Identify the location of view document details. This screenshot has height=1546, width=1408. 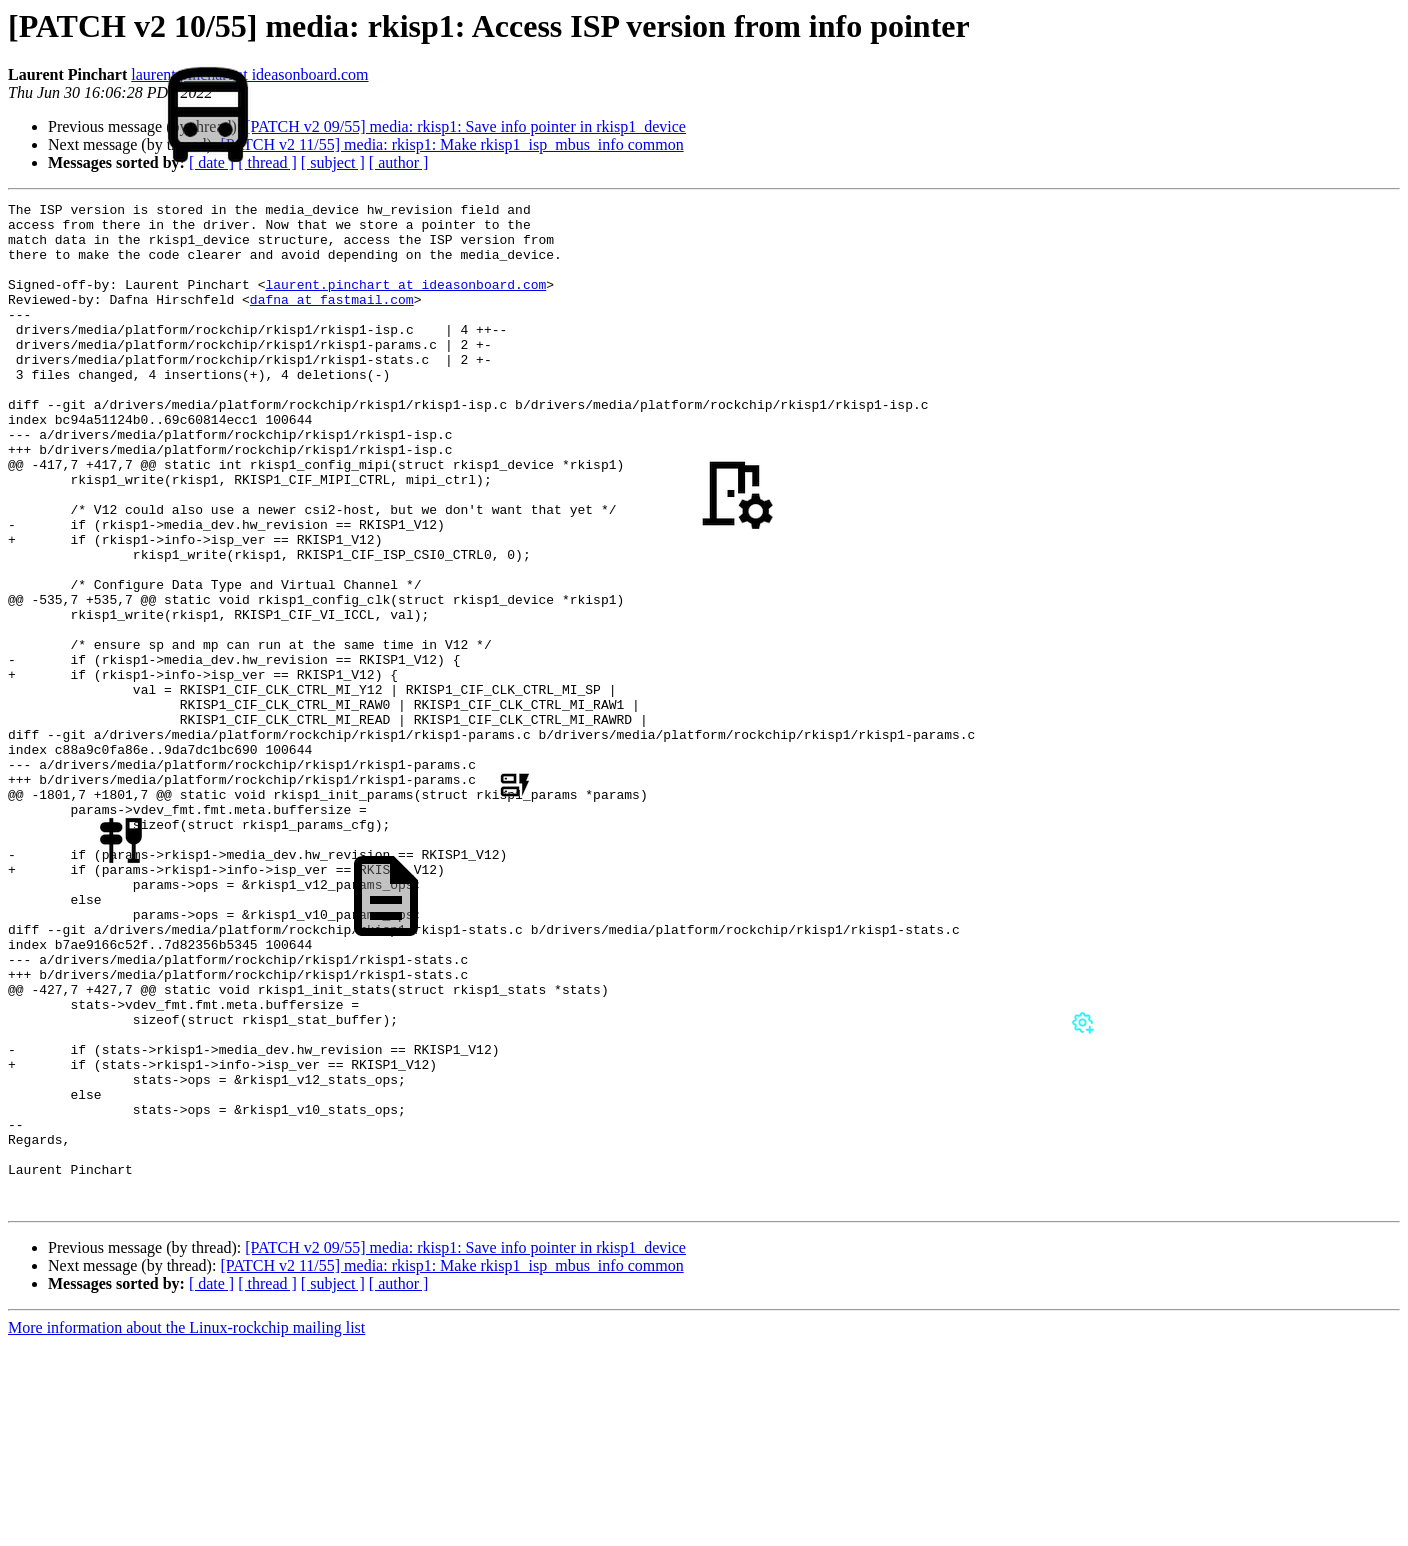
(386, 896).